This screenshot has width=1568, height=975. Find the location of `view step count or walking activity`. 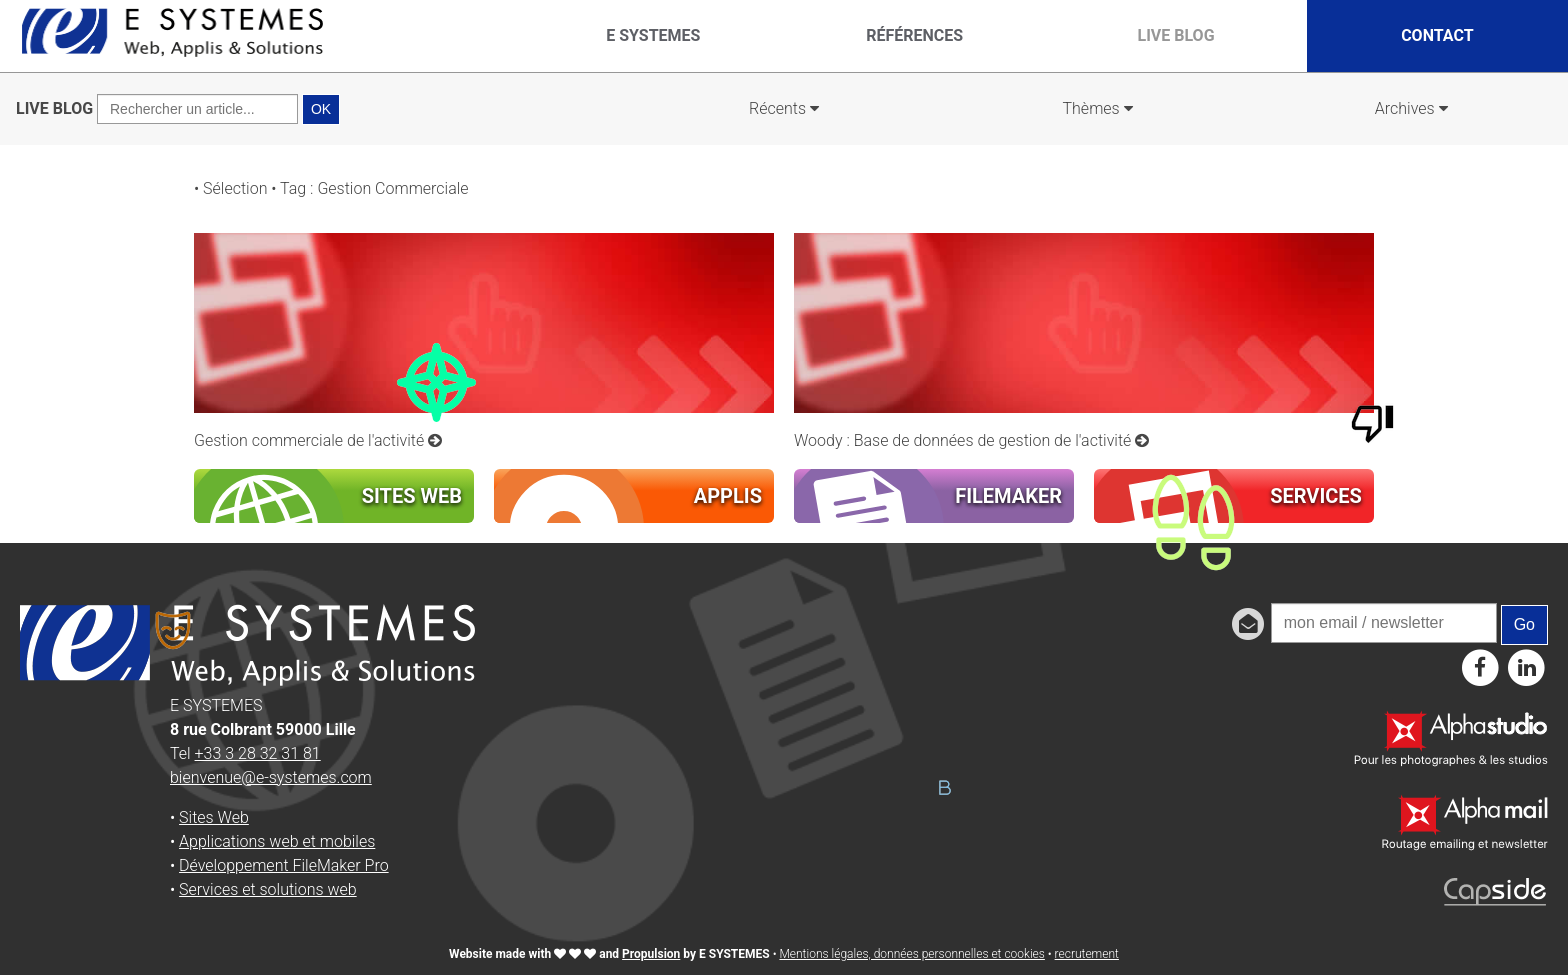

view step count or walking activity is located at coordinates (1193, 522).